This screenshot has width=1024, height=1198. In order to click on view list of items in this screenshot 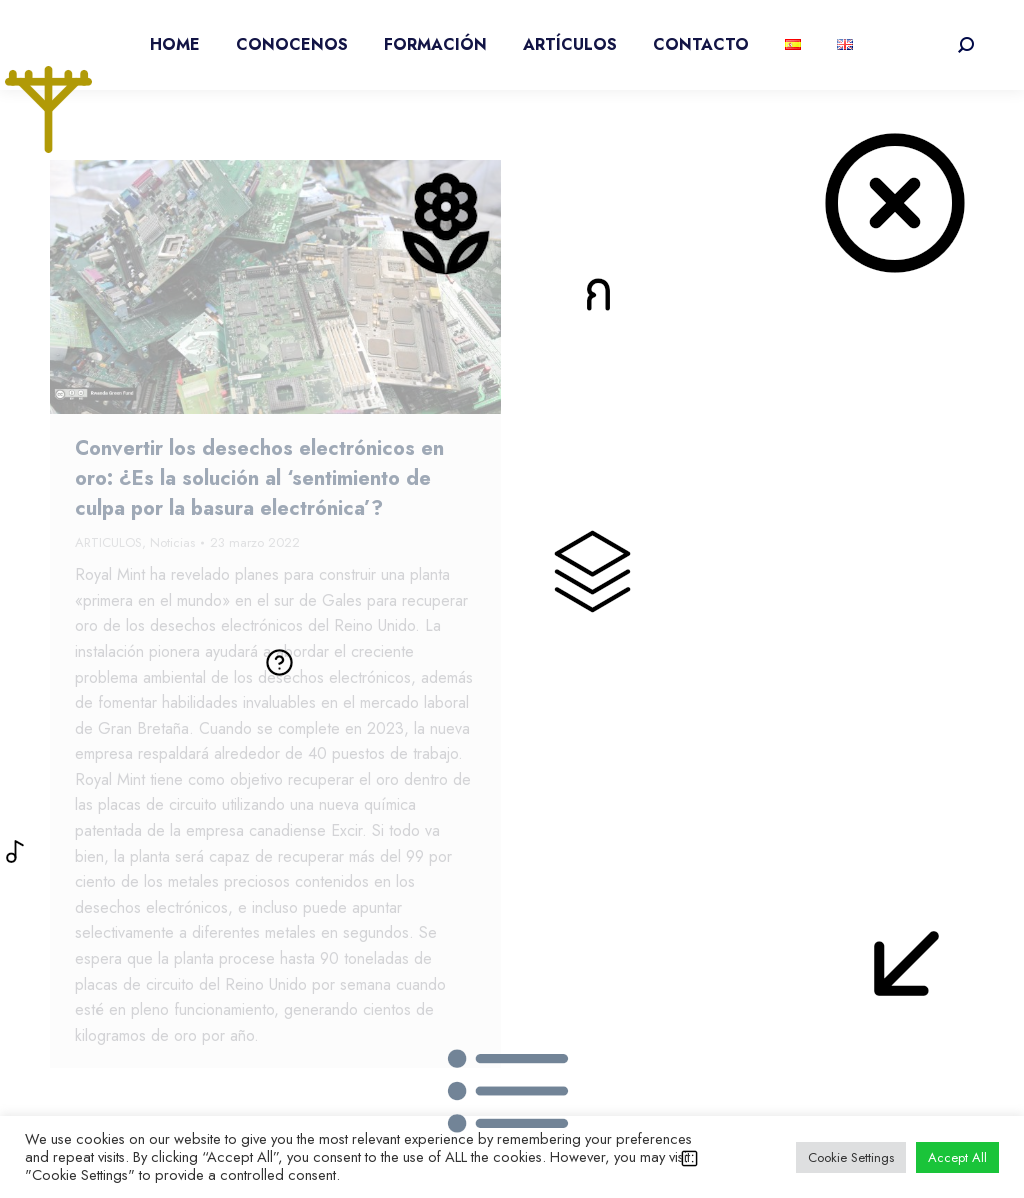, I will do `click(508, 1091)`.